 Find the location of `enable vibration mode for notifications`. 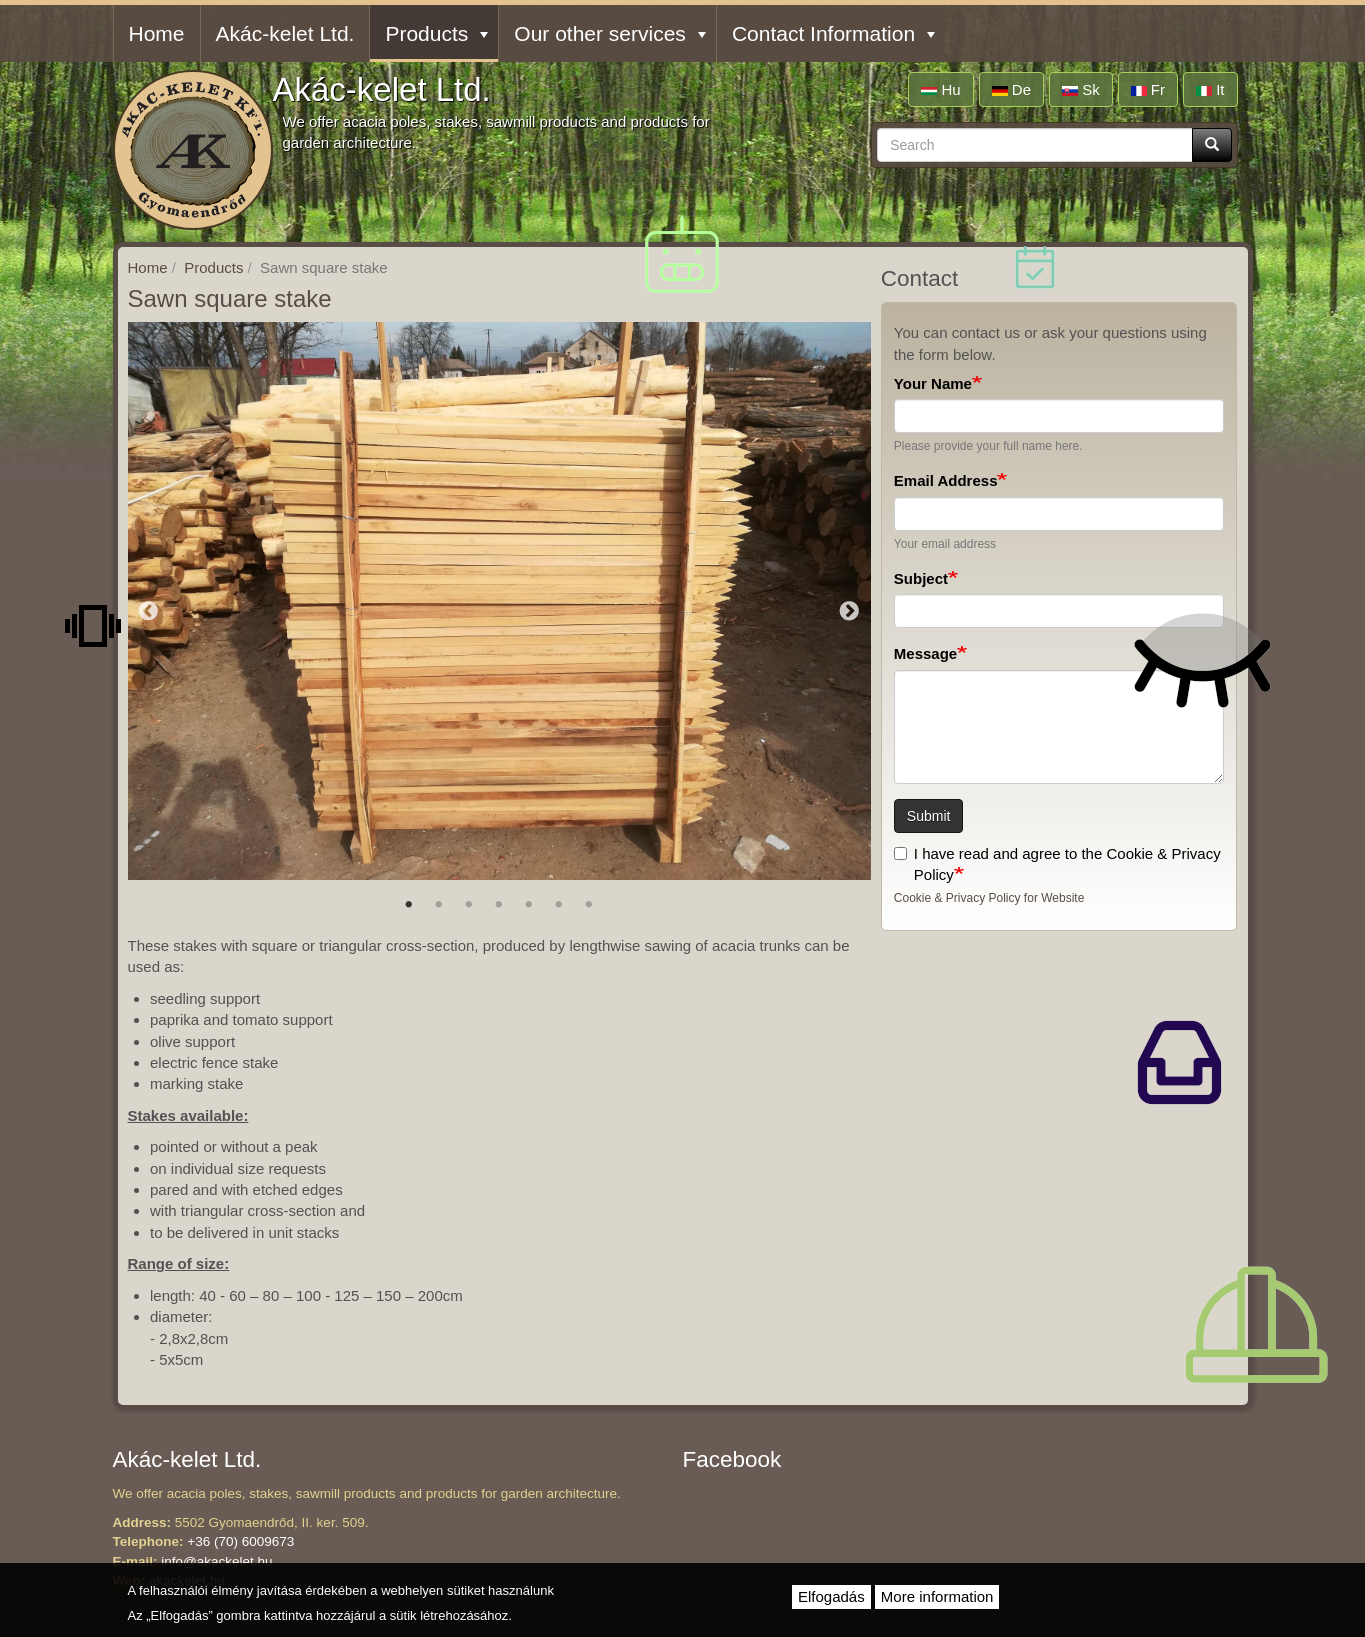

enable vibration mode for notifications is located at coordinates (93, 626).